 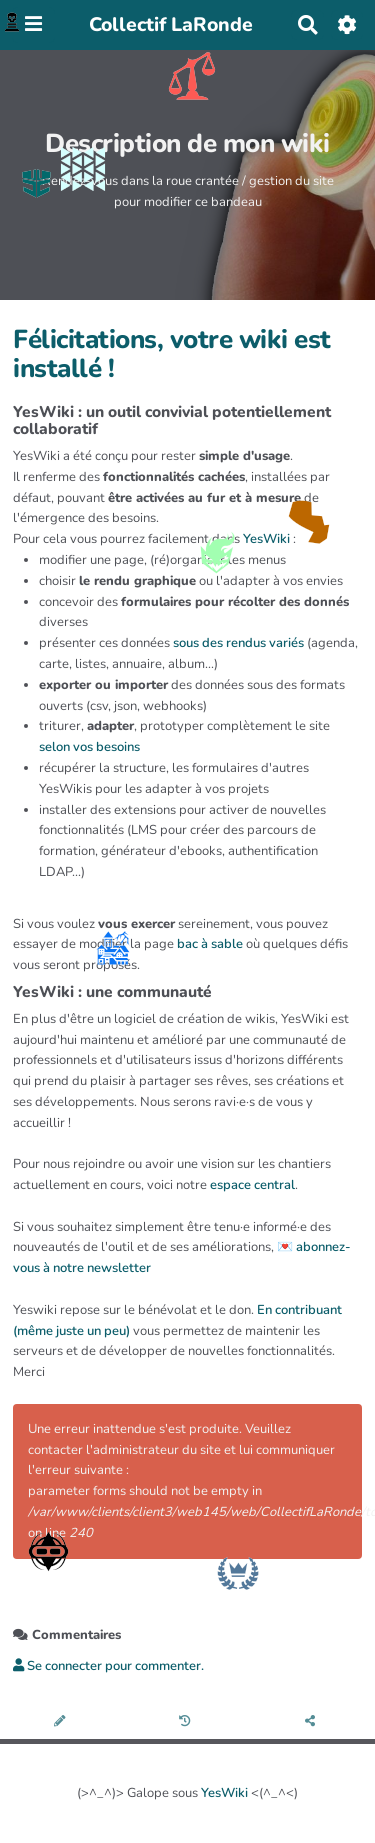 I want to click on view achievements or awards, so click(x=238, y=1573).